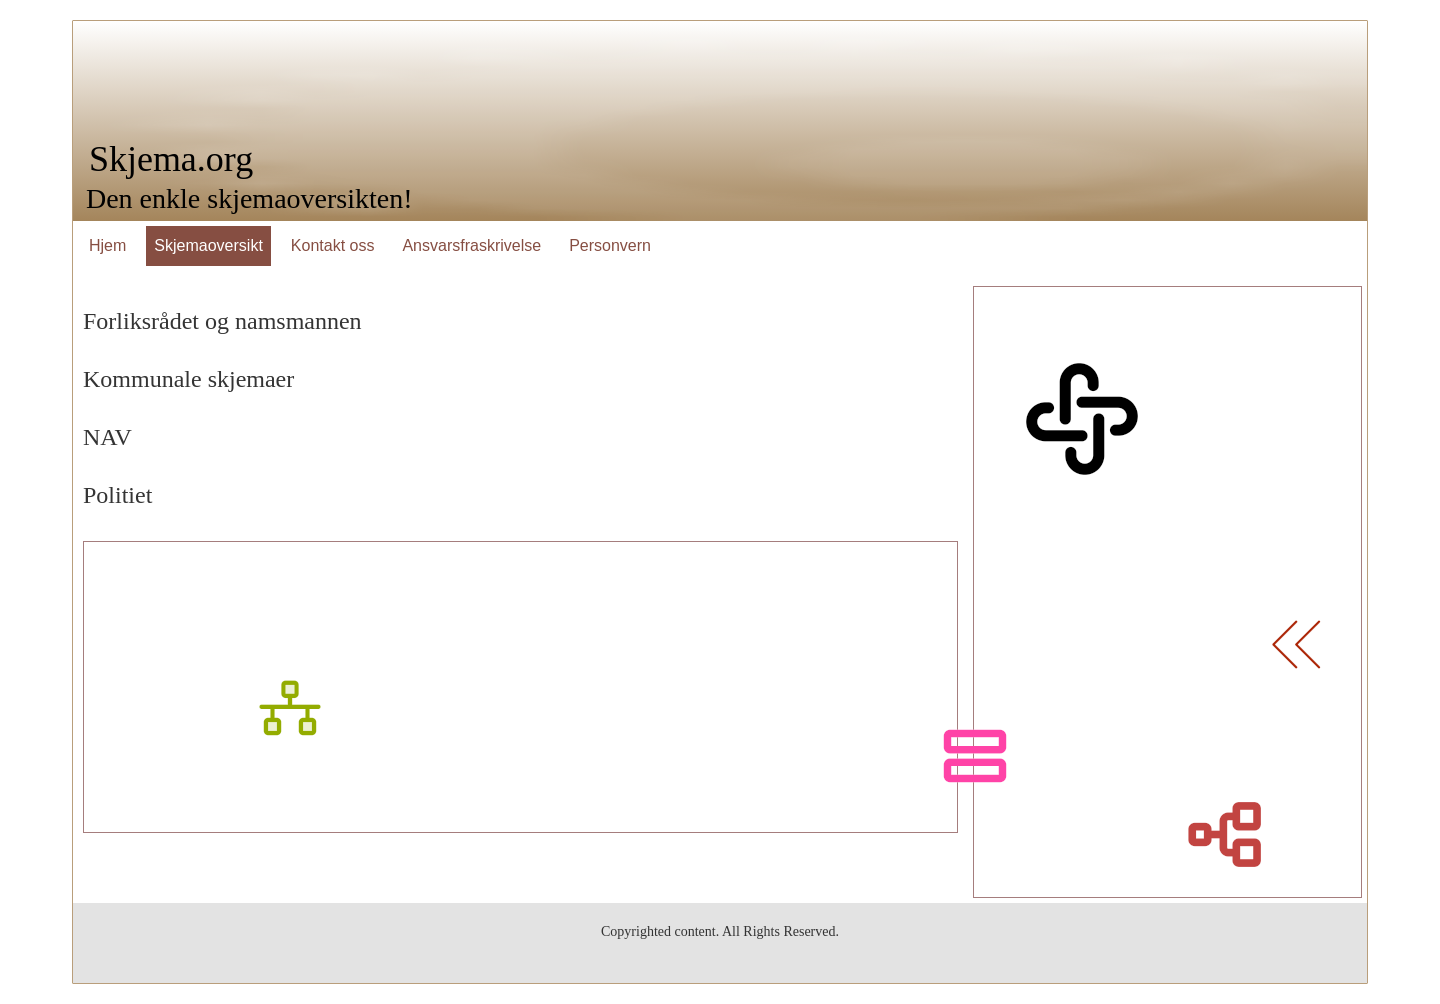 This screenshot has width=1440, height=1004. What do you see at coordinates (975, 756) in the screenshot?
I see `switch to row view layout` at bounding box center [975, 756].